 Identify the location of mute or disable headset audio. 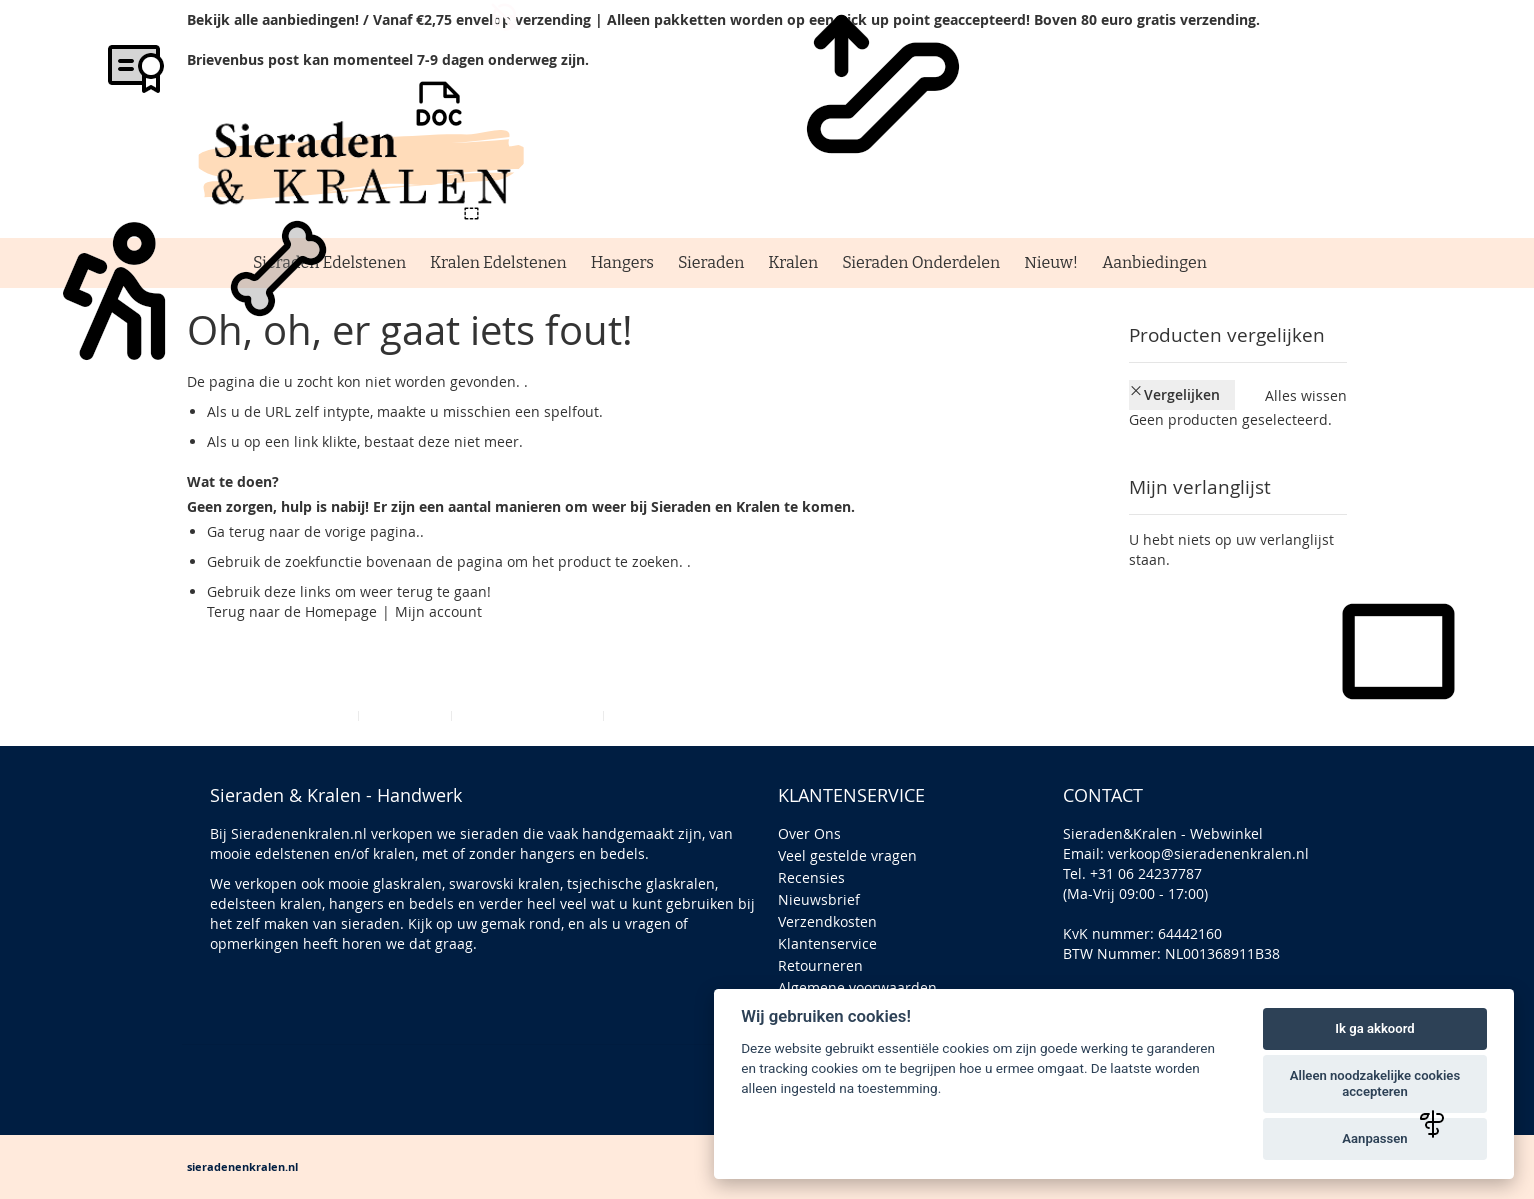
(504, 16).